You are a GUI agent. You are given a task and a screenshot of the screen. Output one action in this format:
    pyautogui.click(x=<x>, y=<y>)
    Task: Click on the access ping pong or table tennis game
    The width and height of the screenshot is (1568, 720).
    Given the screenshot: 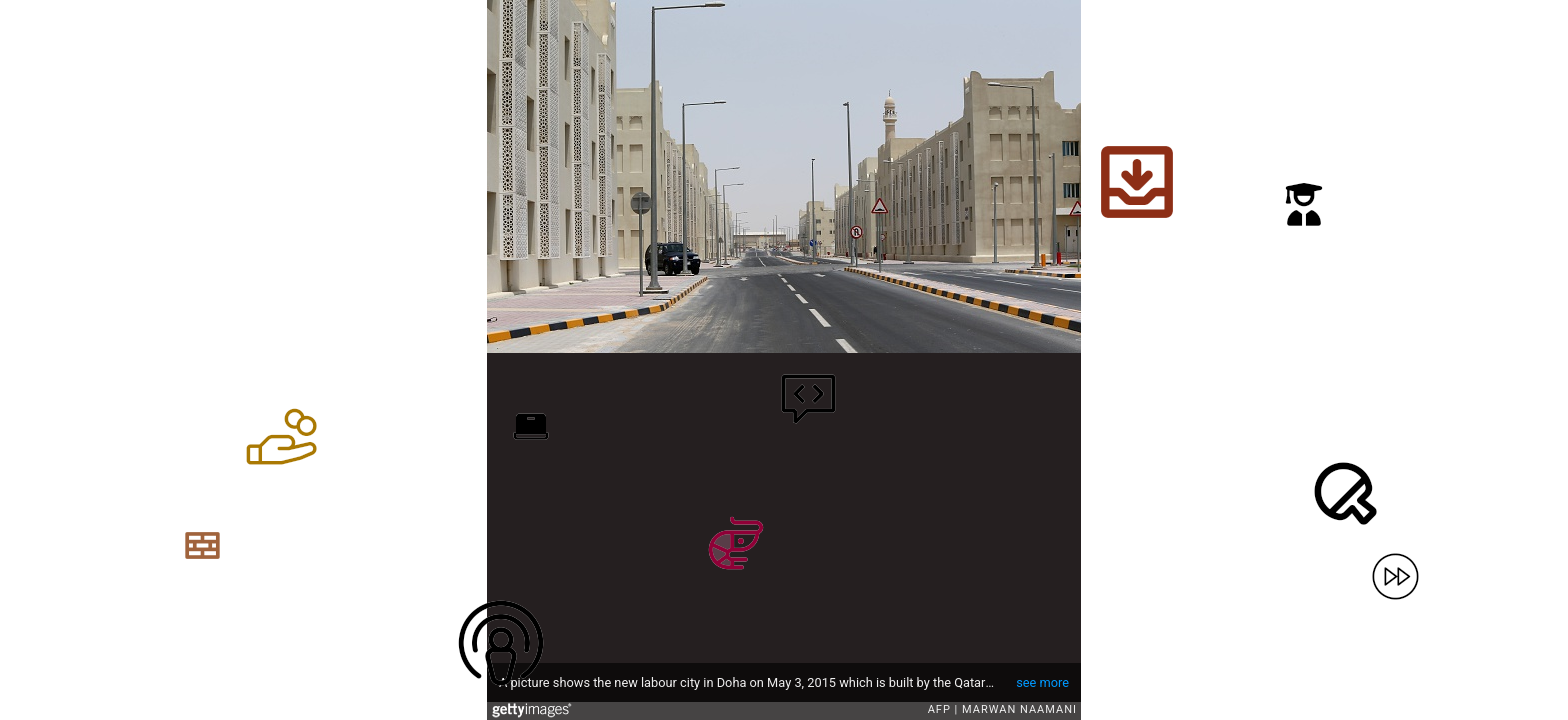 What is the action you would take?
    pyautogui.click(x=1344, y=492)
    